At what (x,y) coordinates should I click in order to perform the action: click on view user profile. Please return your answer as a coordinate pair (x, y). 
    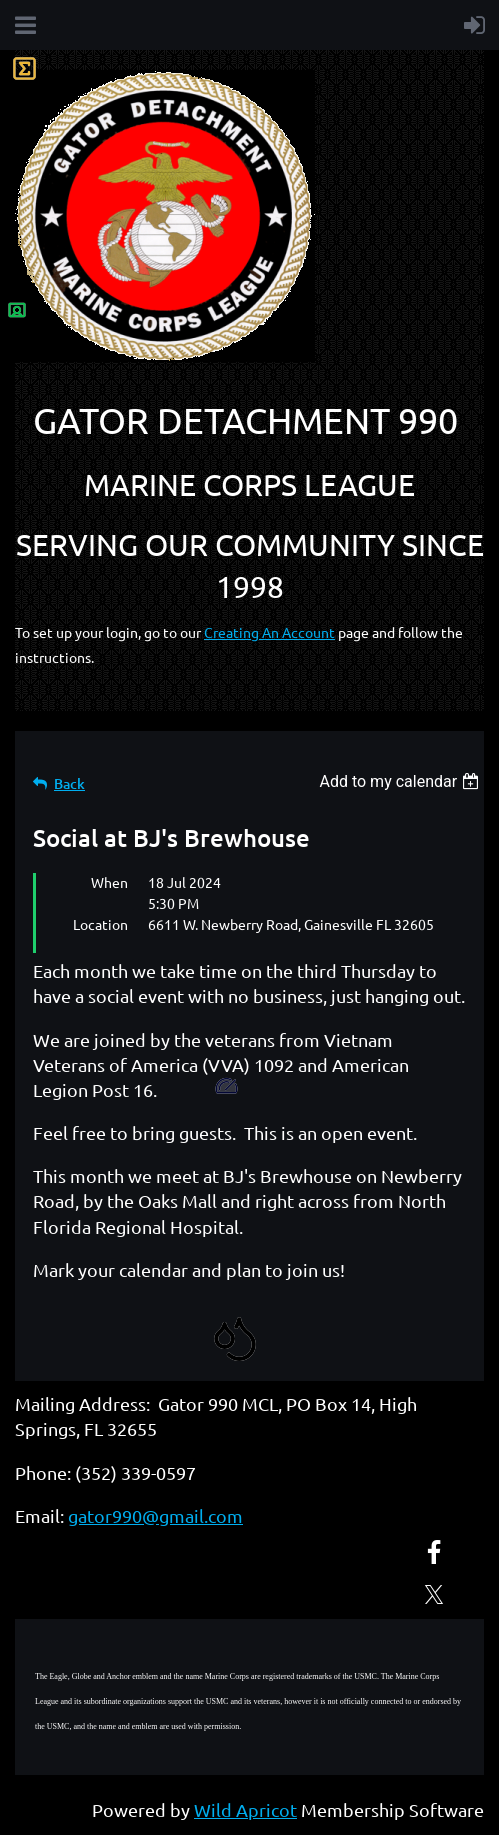
    Looking at the image, I should click on (17, 310).